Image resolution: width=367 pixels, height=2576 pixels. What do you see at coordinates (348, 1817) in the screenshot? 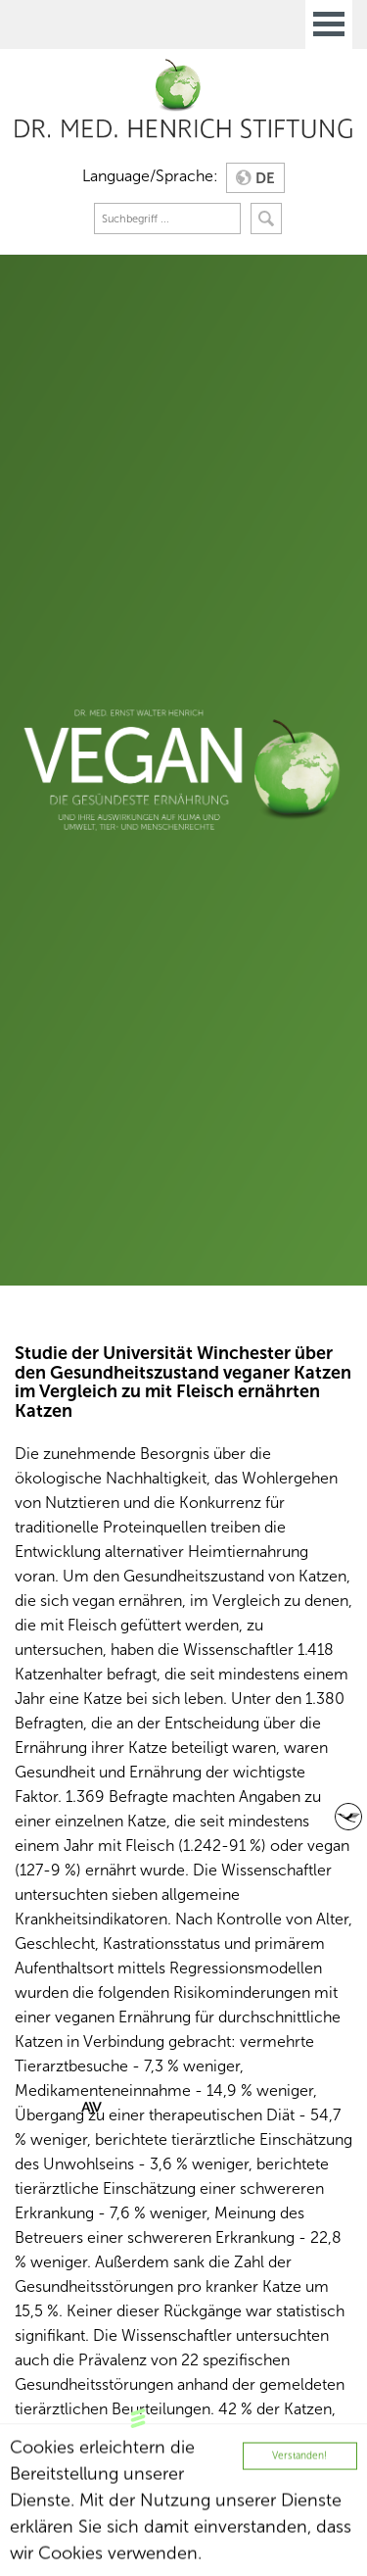
I see `access Lufthansa airline services` at bounding box center [348, 1817].